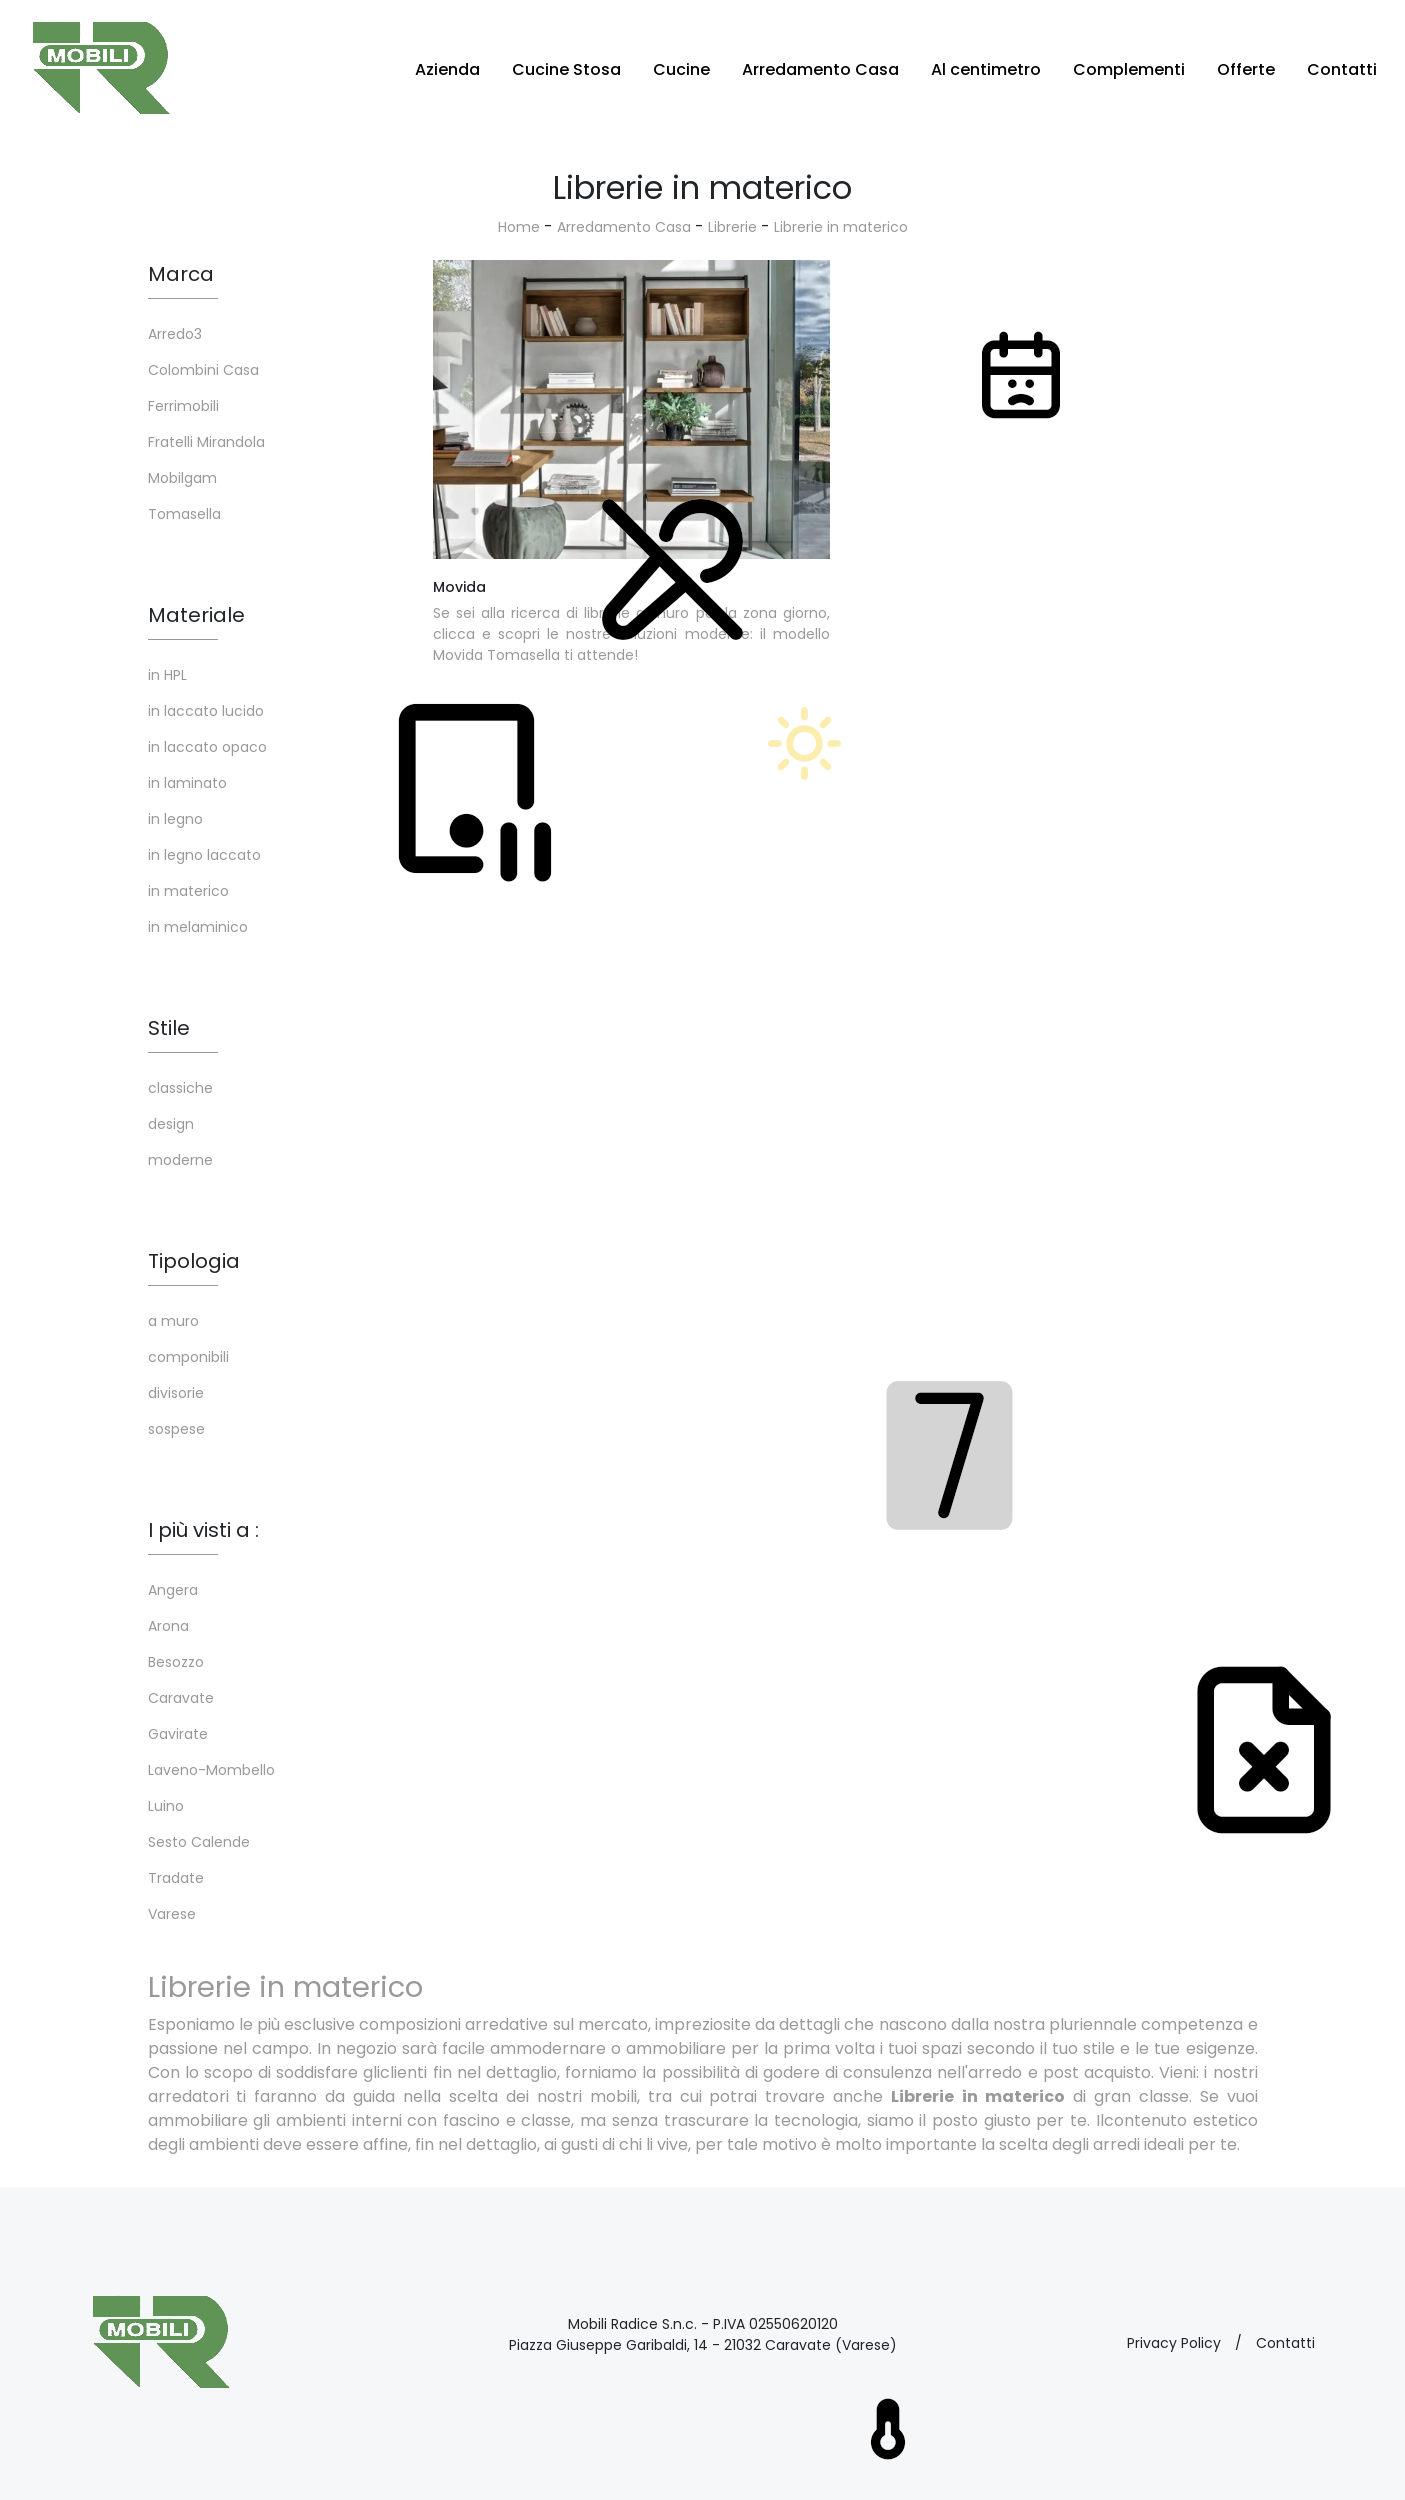 This screenshot has height=2500, width=1405. What do you see at coordinates (672, 569) in the screenshot?
I see `mute microphone` at bounding box center [672, 569].